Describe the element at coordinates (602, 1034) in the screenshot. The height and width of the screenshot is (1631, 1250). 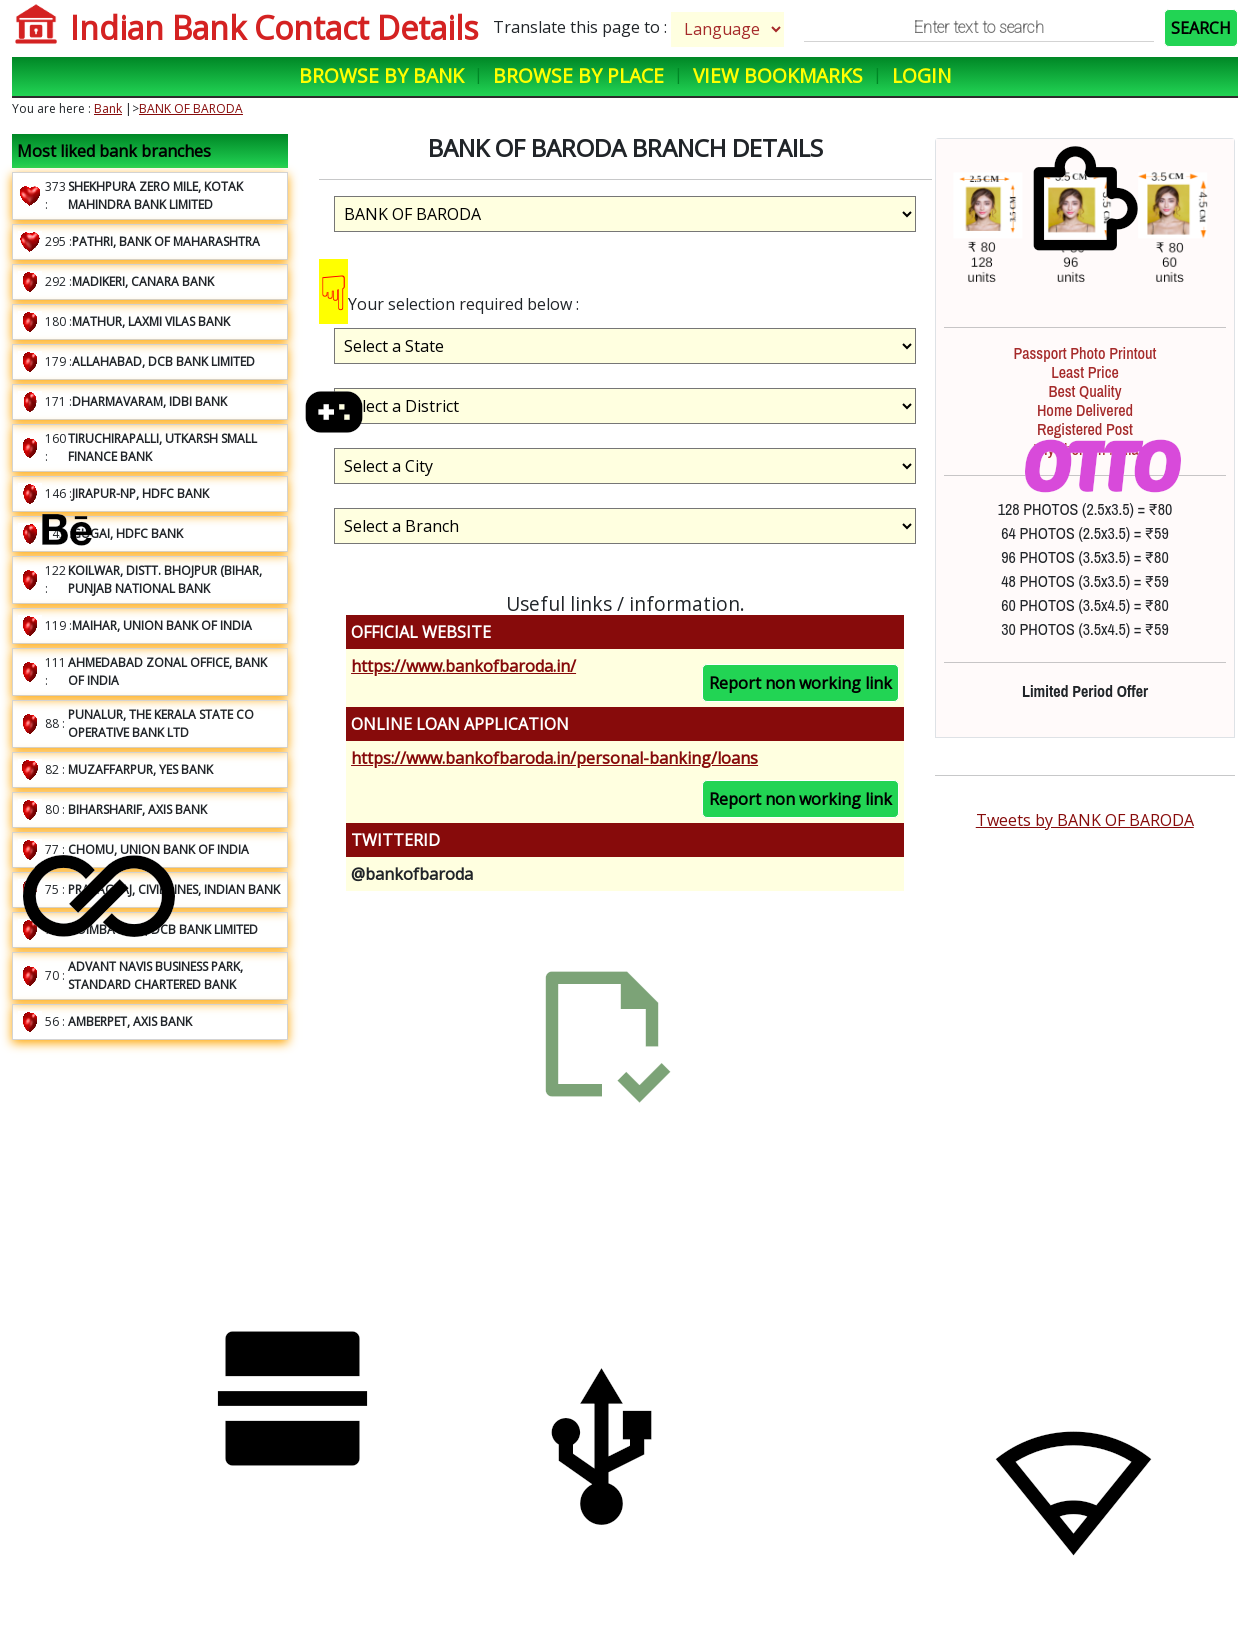
I see `file successfully uploaded or verified` at that location.